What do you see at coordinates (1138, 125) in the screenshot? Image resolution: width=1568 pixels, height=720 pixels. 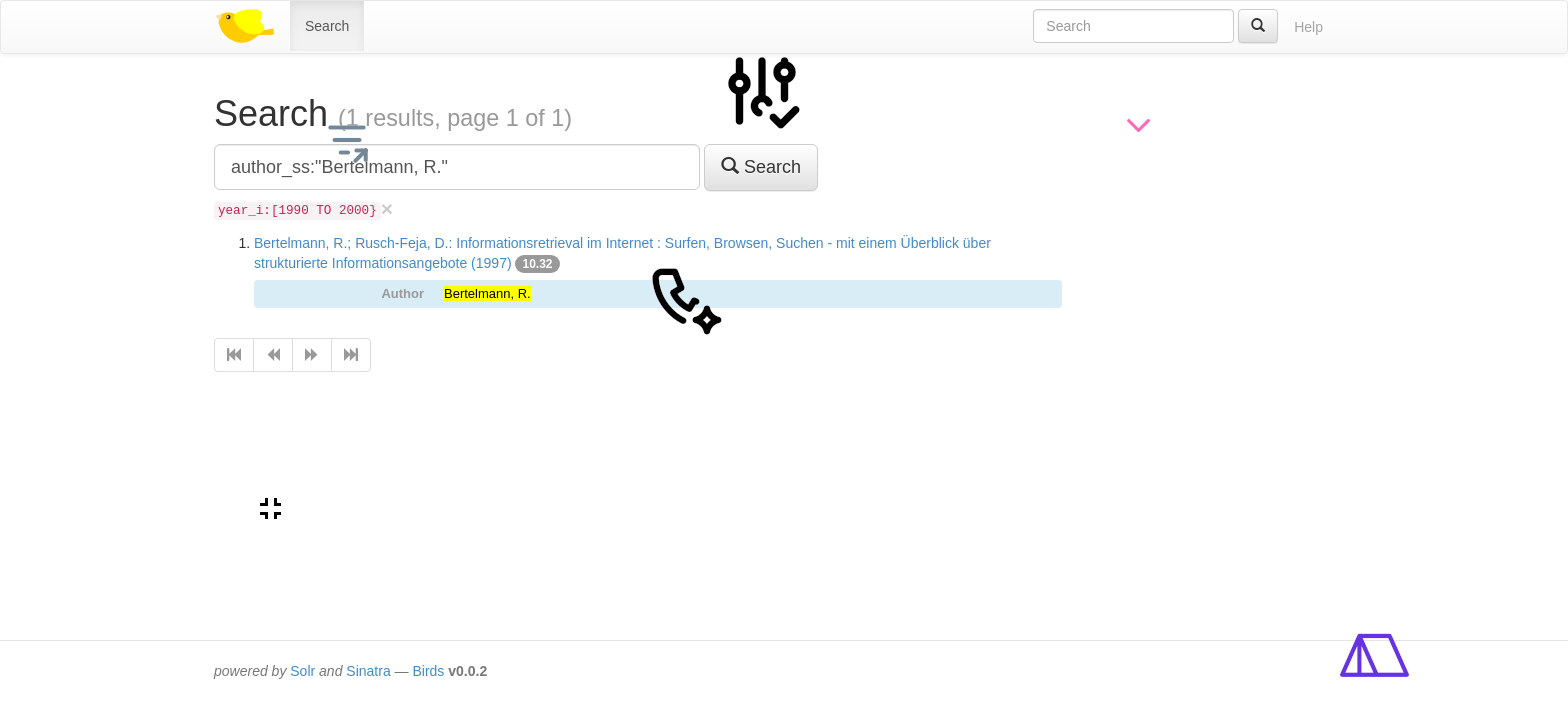 I see `expand a dropdown menu or section` at bounding box center [1138, 125].